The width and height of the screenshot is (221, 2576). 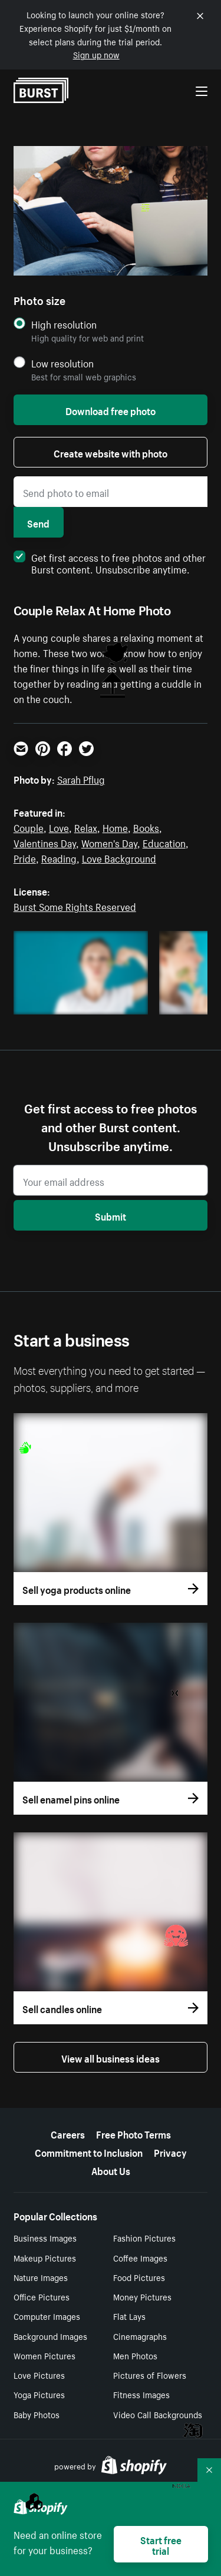 What do you see at coordinates (174, 1693) in the screenshot?
I see `mixer streaming platform logo` at bounding box center [174, 1693].